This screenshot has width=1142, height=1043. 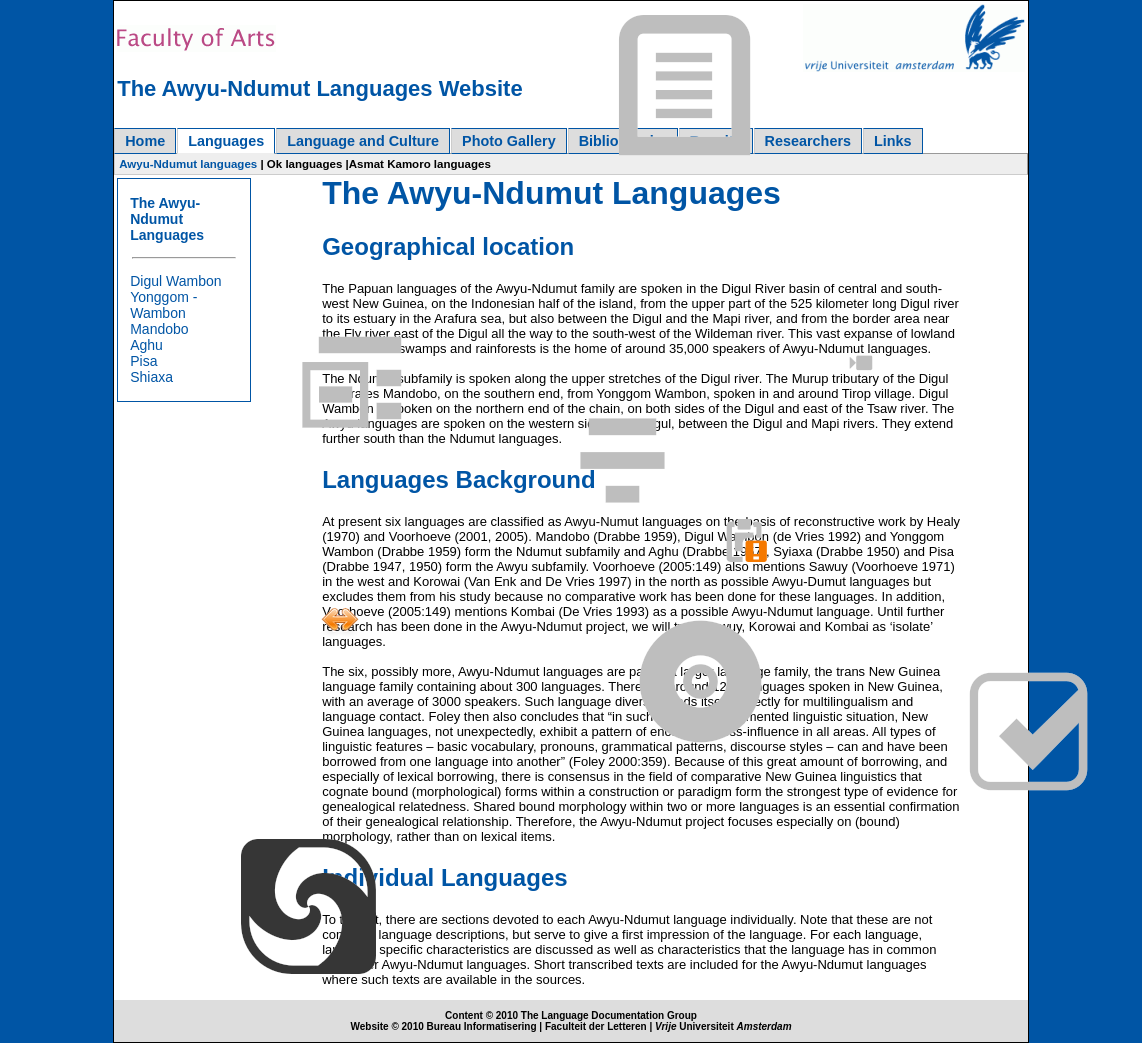 I want to click on indicates a blu-ray disc or BD media, so click(x=700, y=681).